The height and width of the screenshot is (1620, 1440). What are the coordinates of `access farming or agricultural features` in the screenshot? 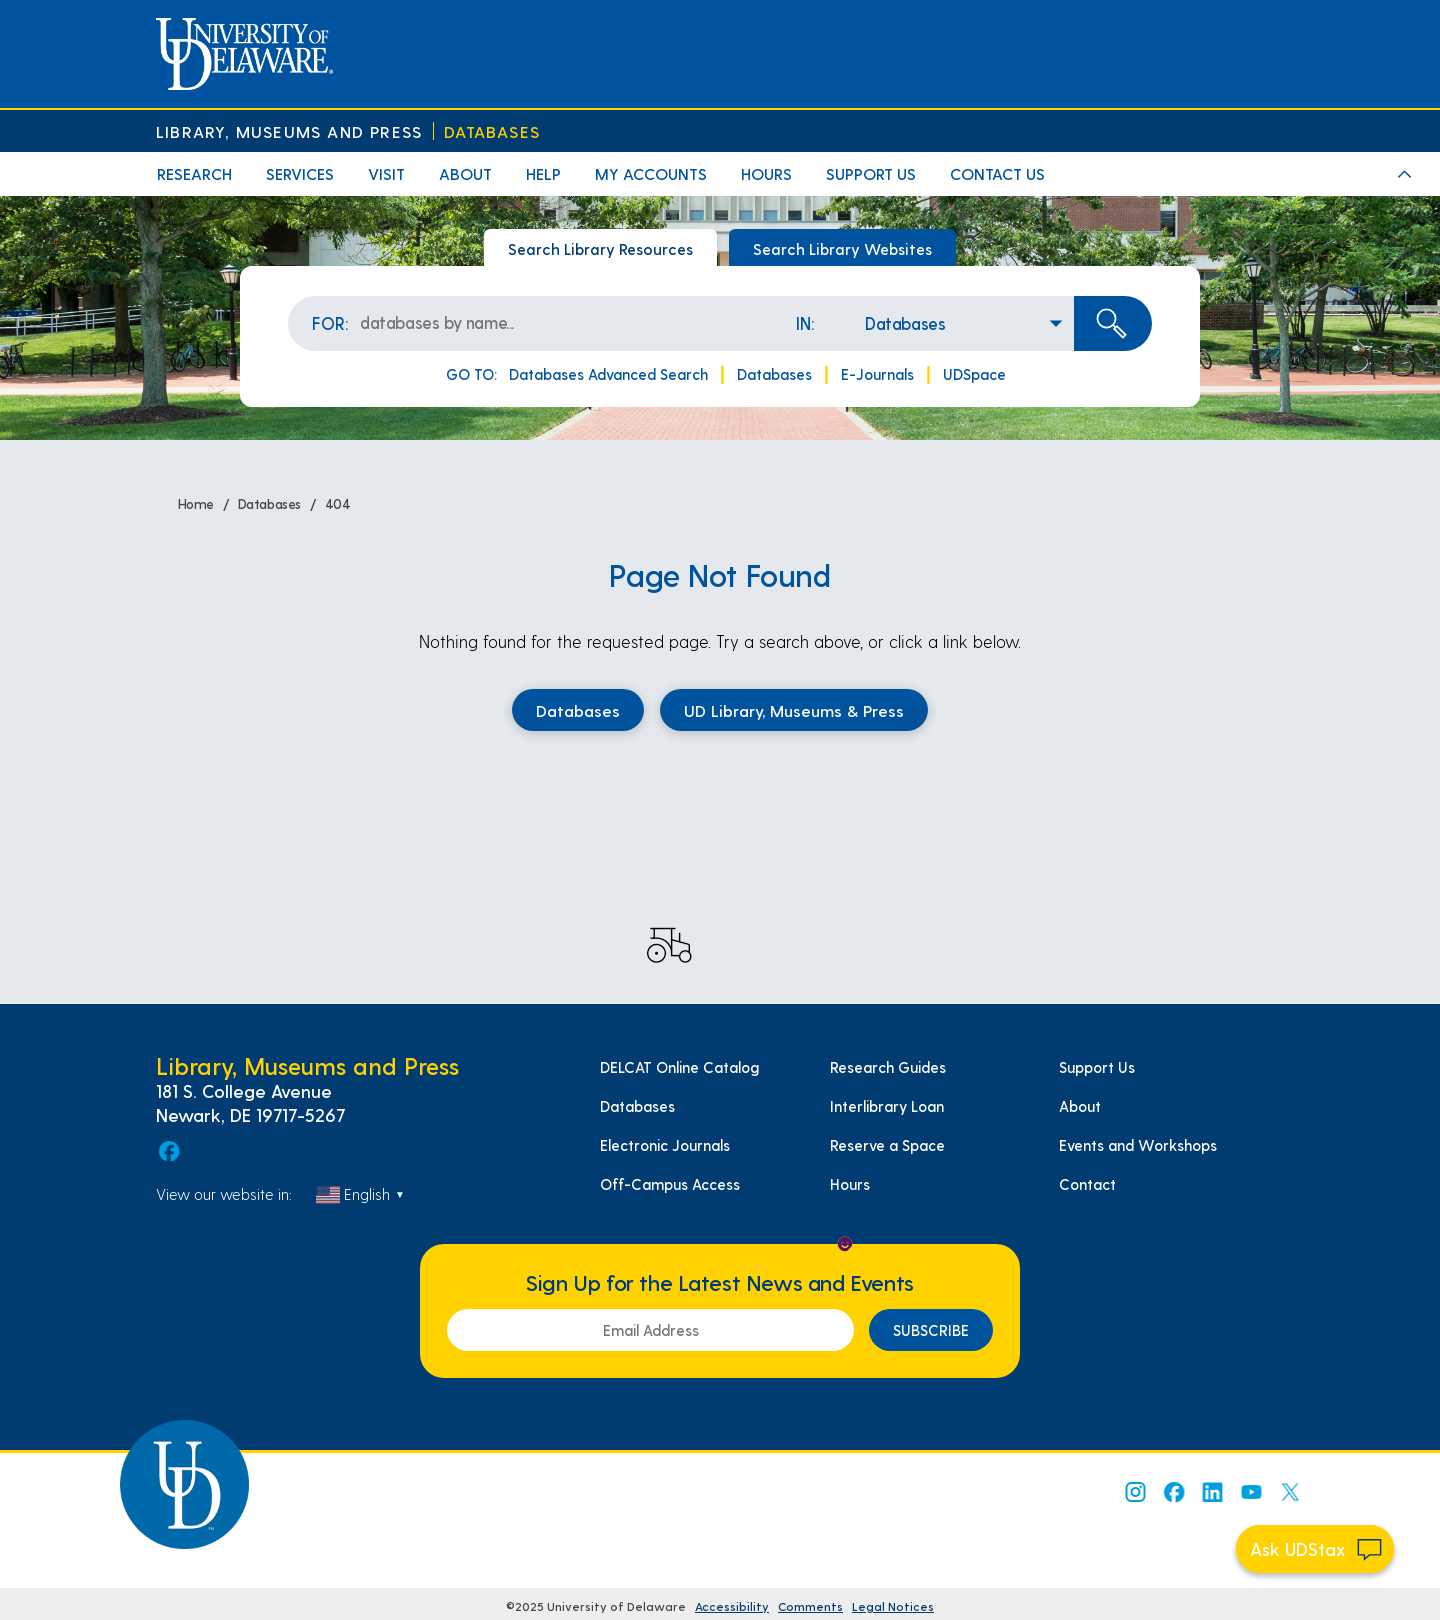 It's located at (668, 944).